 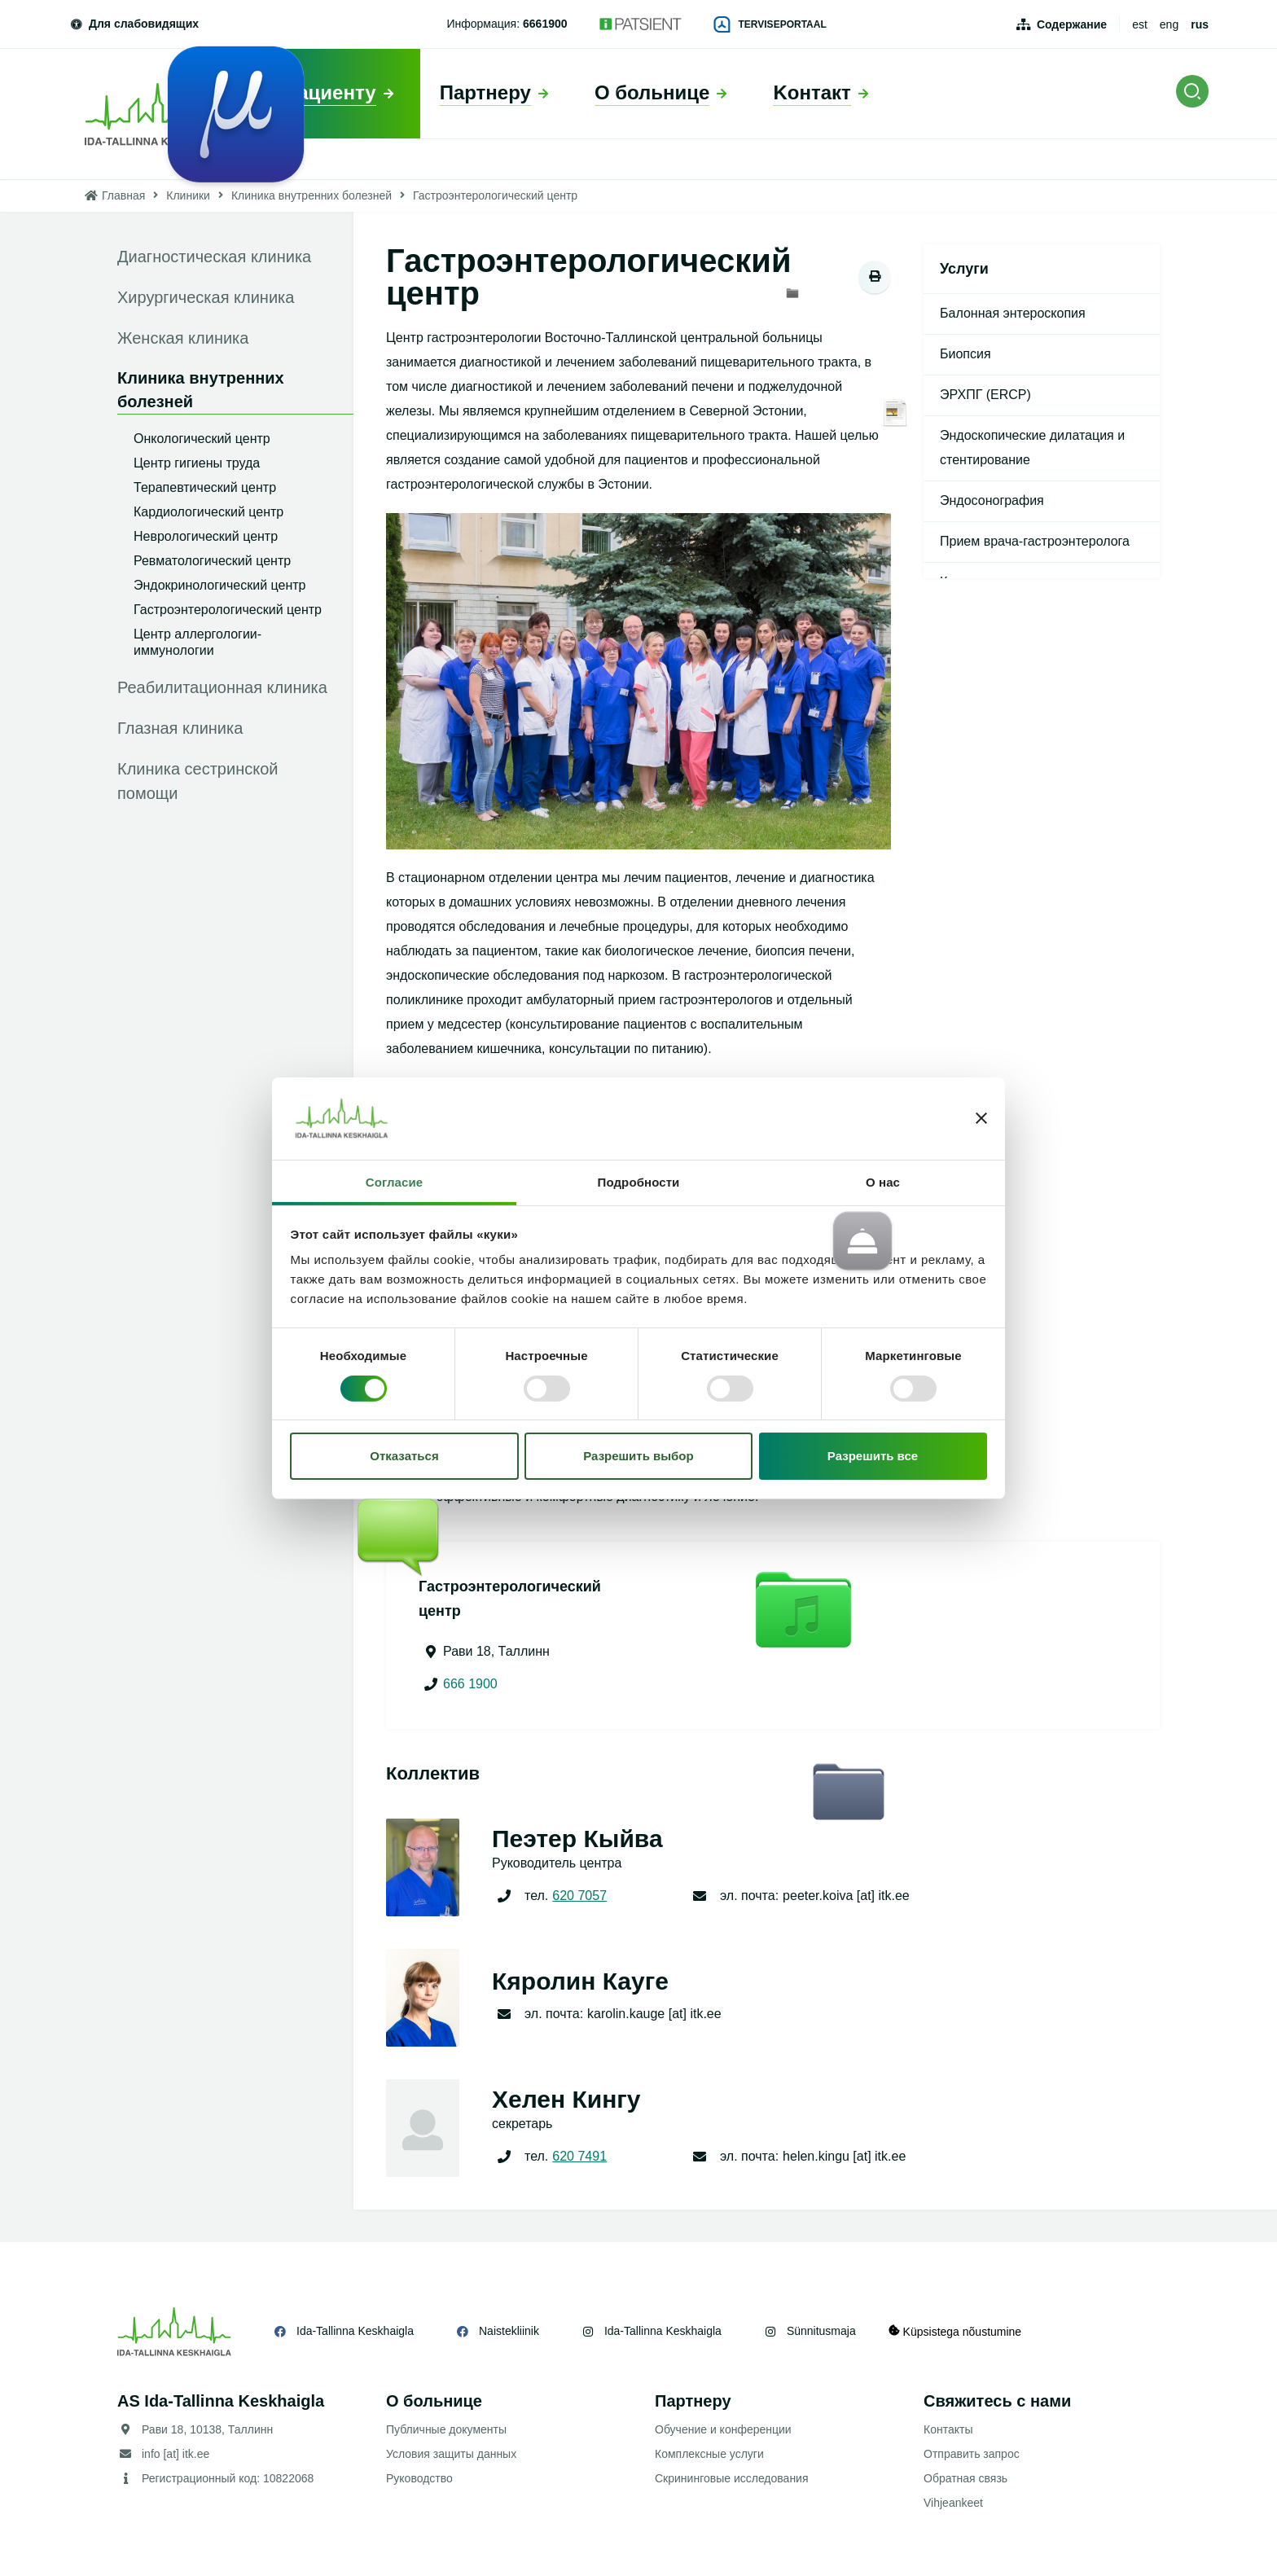 What do you see at coordinates (792, 293) in the screenshot?
I see `access your downloads folder` at bounding box center [792, 293].